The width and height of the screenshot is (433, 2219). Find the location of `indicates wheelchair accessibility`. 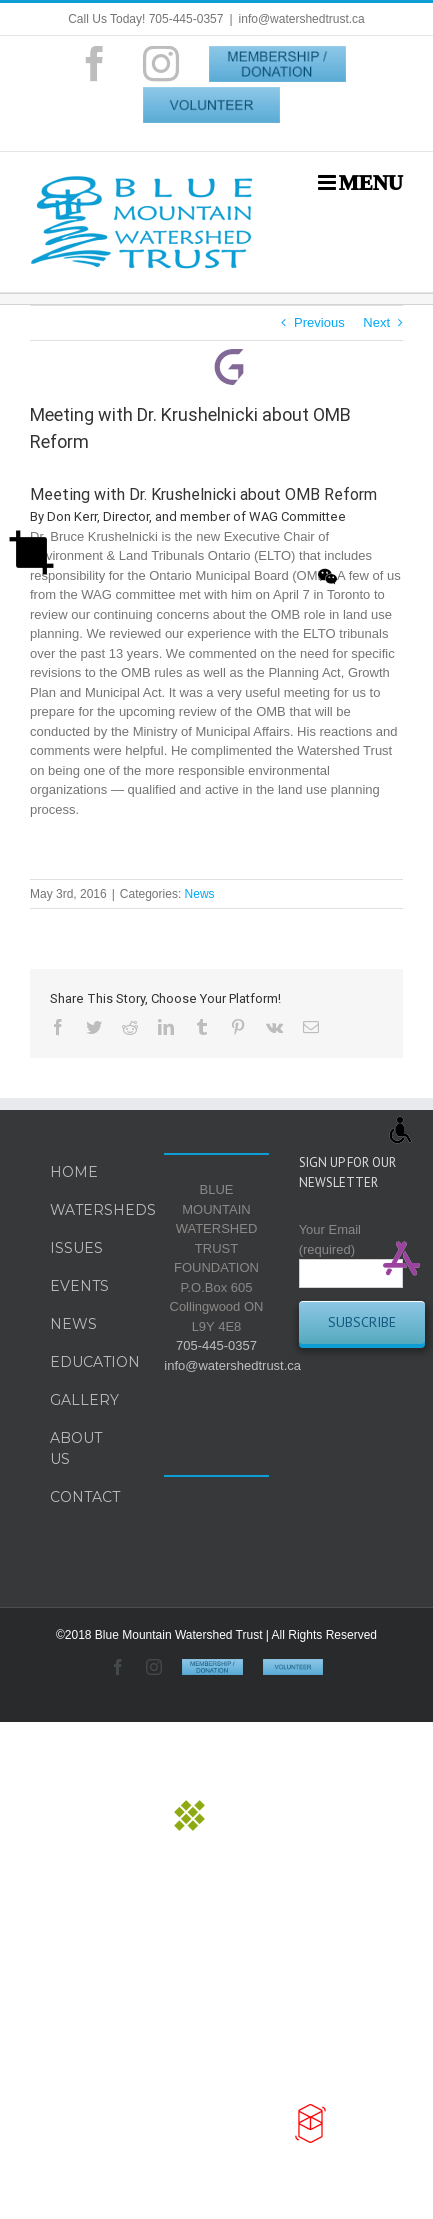

indicates wheelchair accessibility is located at coordinates (400, 1130).